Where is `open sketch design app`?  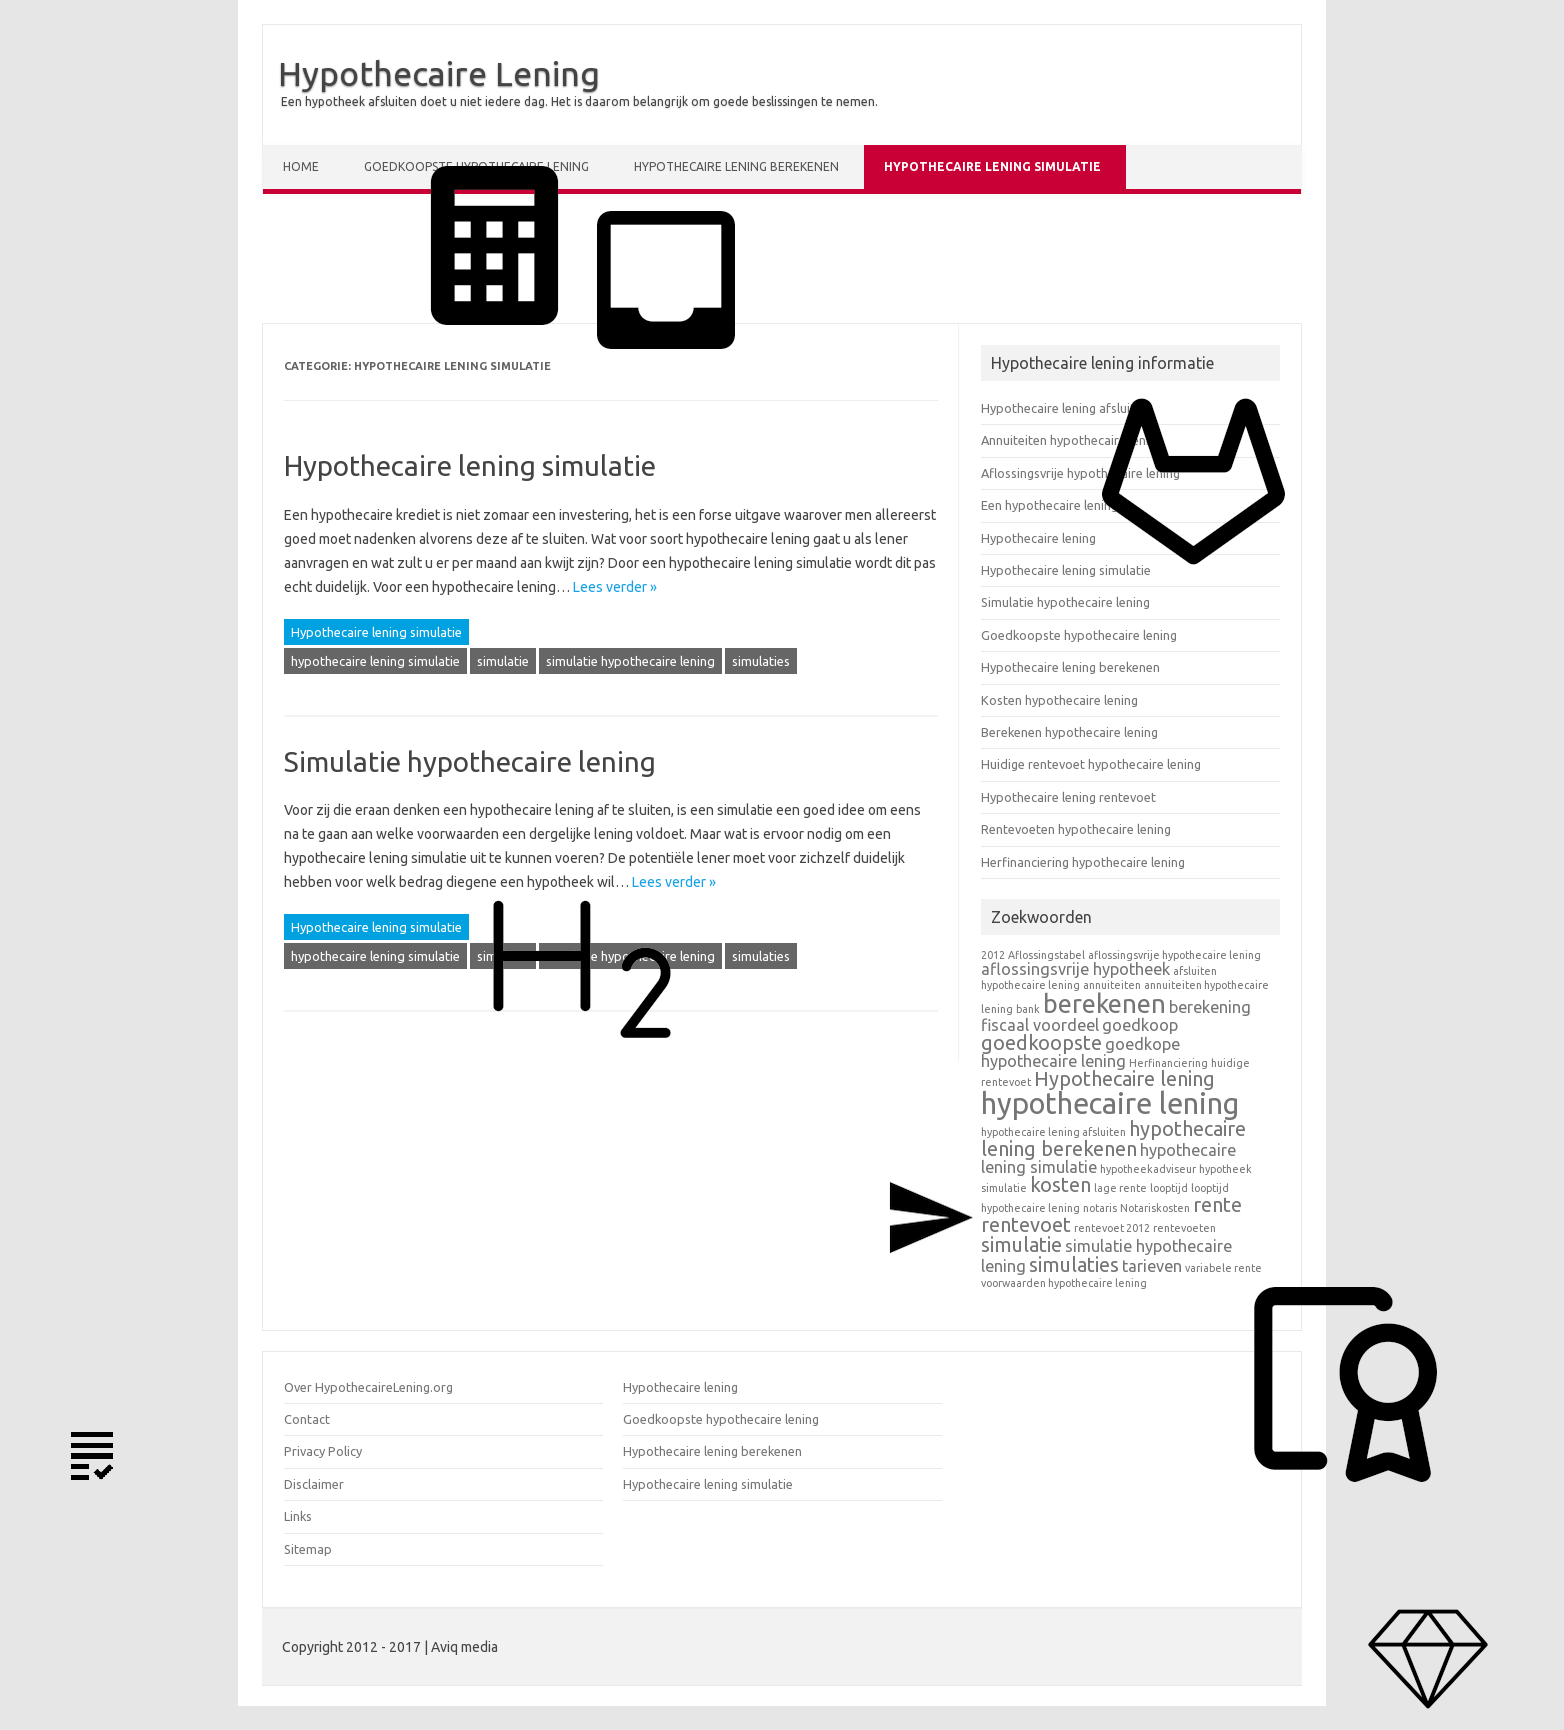 open sketch design app is located at coordinates (1428, 1657).